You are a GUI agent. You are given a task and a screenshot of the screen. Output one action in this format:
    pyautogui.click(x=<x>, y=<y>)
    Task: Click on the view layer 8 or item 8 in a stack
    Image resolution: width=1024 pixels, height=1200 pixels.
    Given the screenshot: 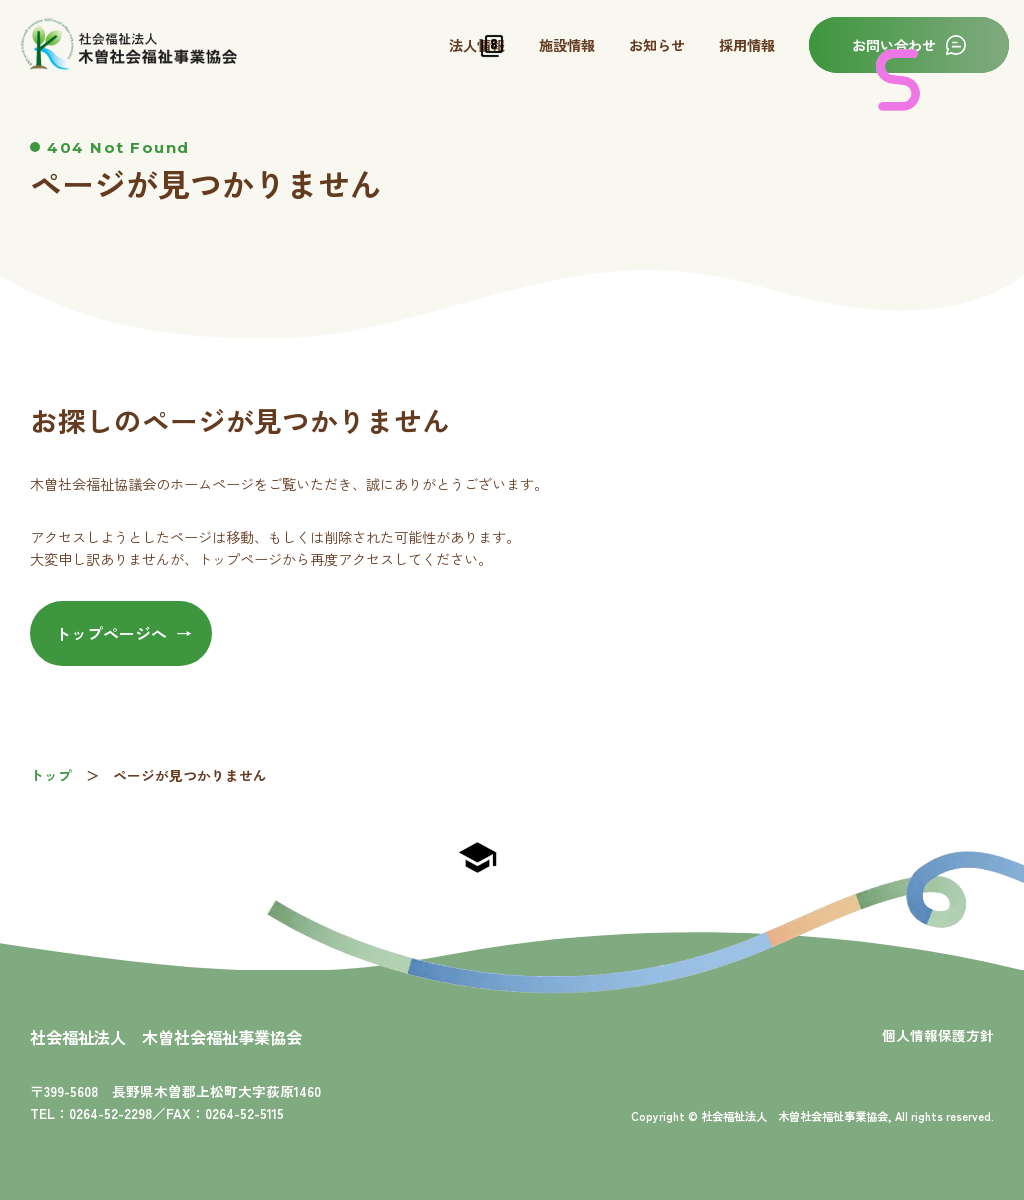 What is the action you would take?
    pyautogui.click(x=492, y=46)
    